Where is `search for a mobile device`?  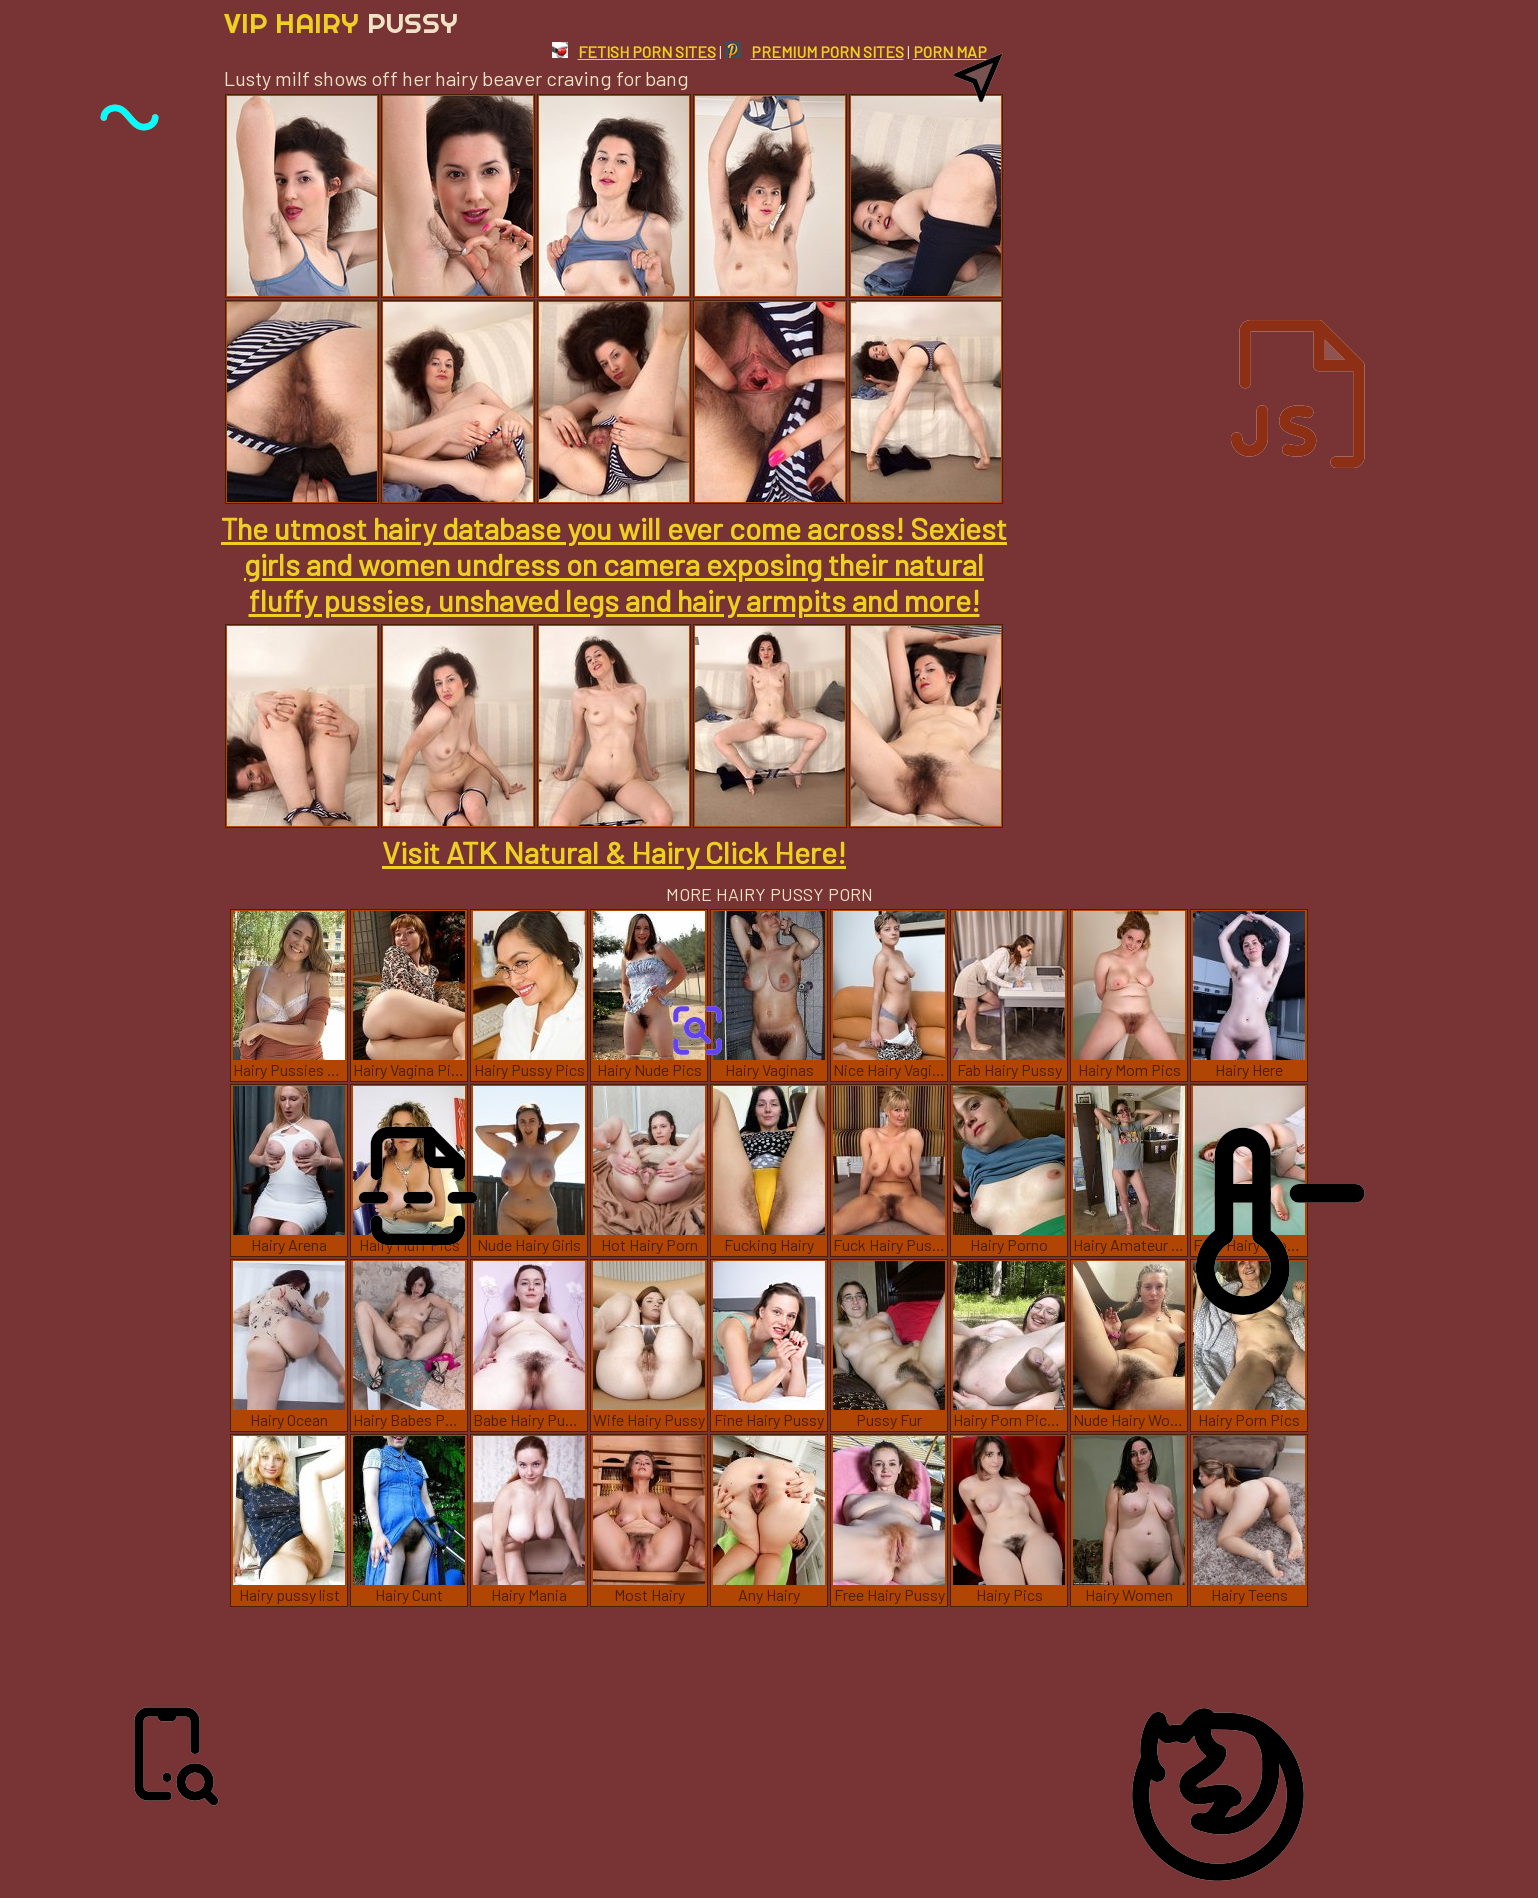
search for a mobile device is located at coordinates (167, 1754).